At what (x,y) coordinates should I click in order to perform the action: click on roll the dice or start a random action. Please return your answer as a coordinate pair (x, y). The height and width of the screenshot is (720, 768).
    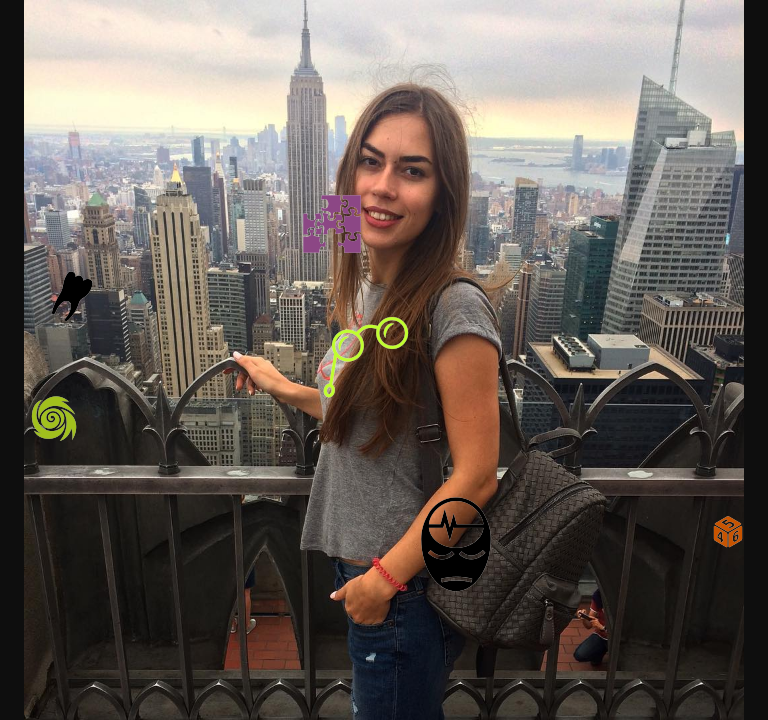
    Looking at the image, I should click on (728, 532).